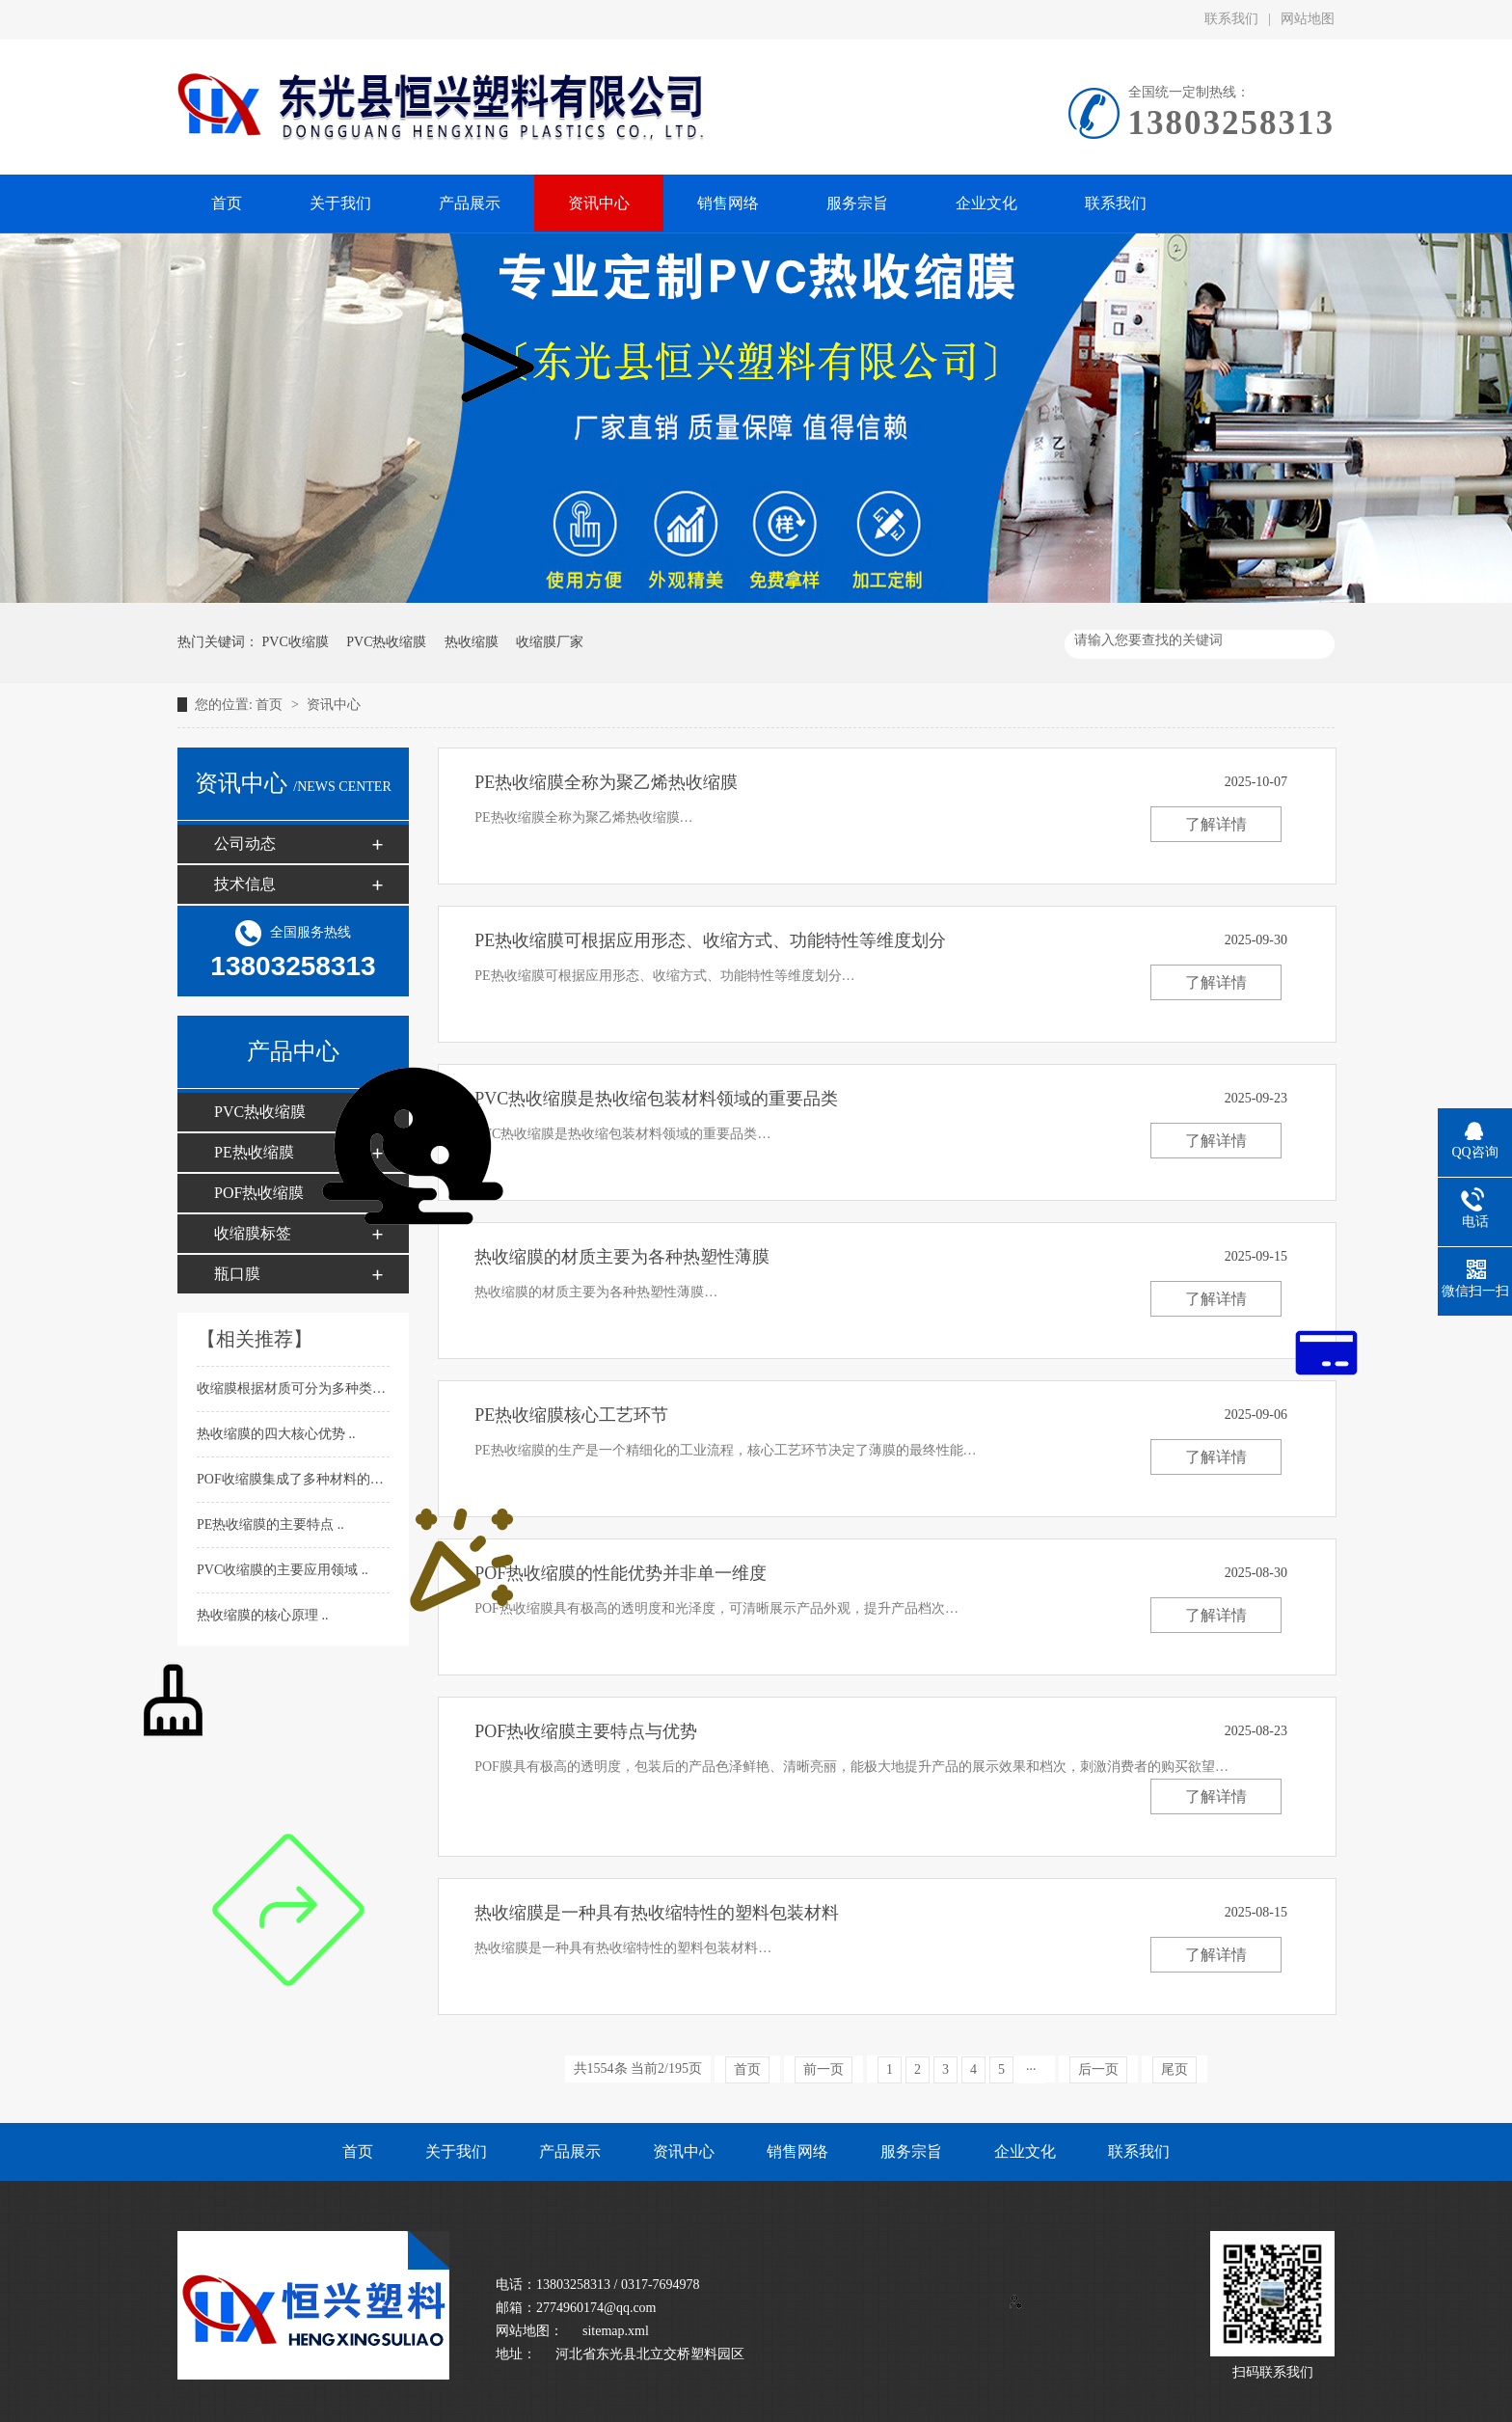 The image size is (1512, 2422). What do you see at coordinates (1014, 2301) in the screenshot?
I see `access user settings or preferences` at bounding box center [1014, 2301].